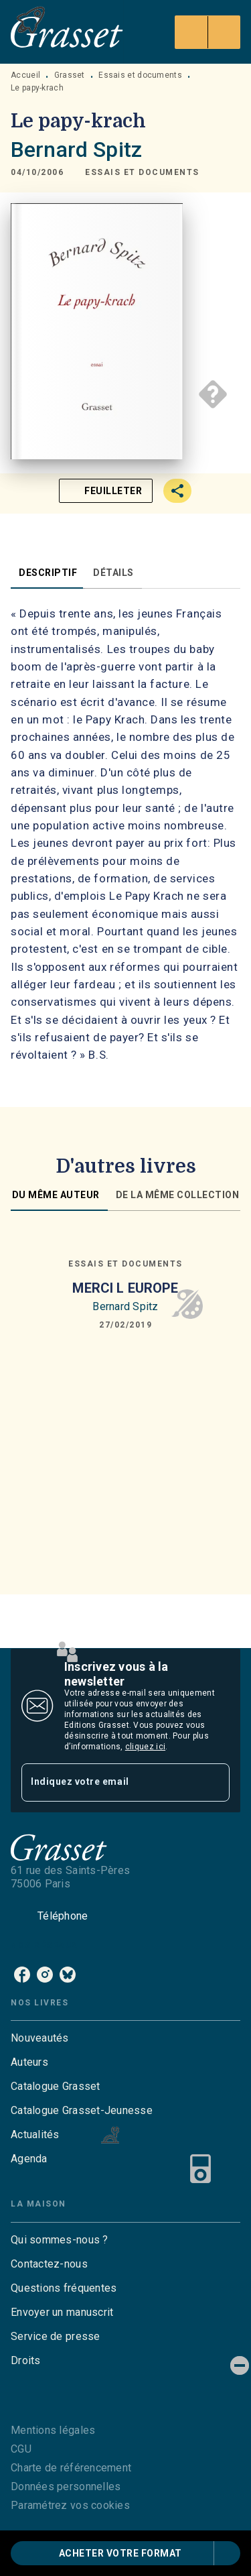 Image resolution: width=251 pixels, height=2576 pixels. What do you see at coordinates (187, 1305) in the screenshot?
I see `open graphics or drawing applications` at bounding box center [187, 1305].